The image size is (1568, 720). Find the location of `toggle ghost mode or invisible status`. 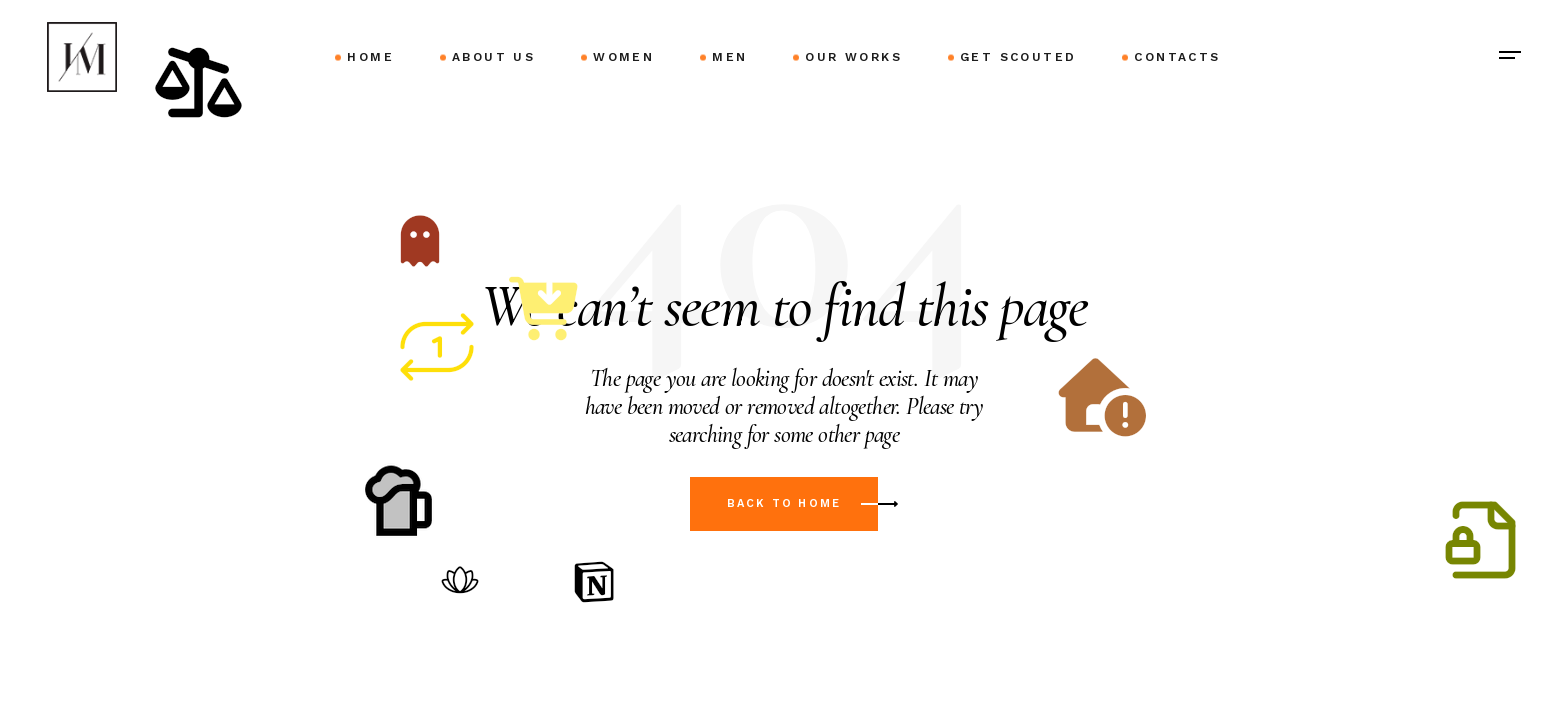

toggle ghost mode or invisible status is located at coordinates (420, 241).